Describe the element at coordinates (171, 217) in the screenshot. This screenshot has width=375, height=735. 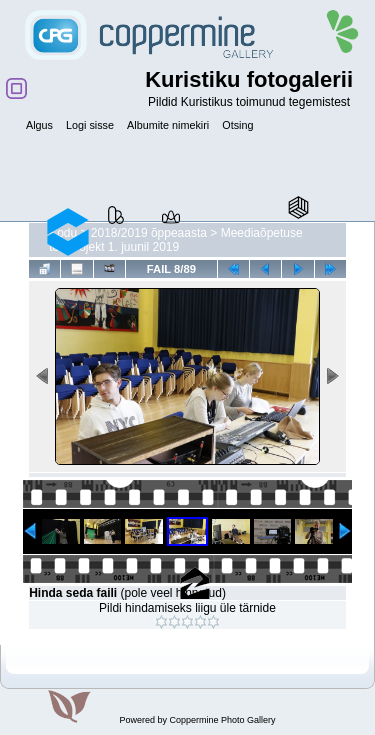
I see `AppSignal logo` at that location.